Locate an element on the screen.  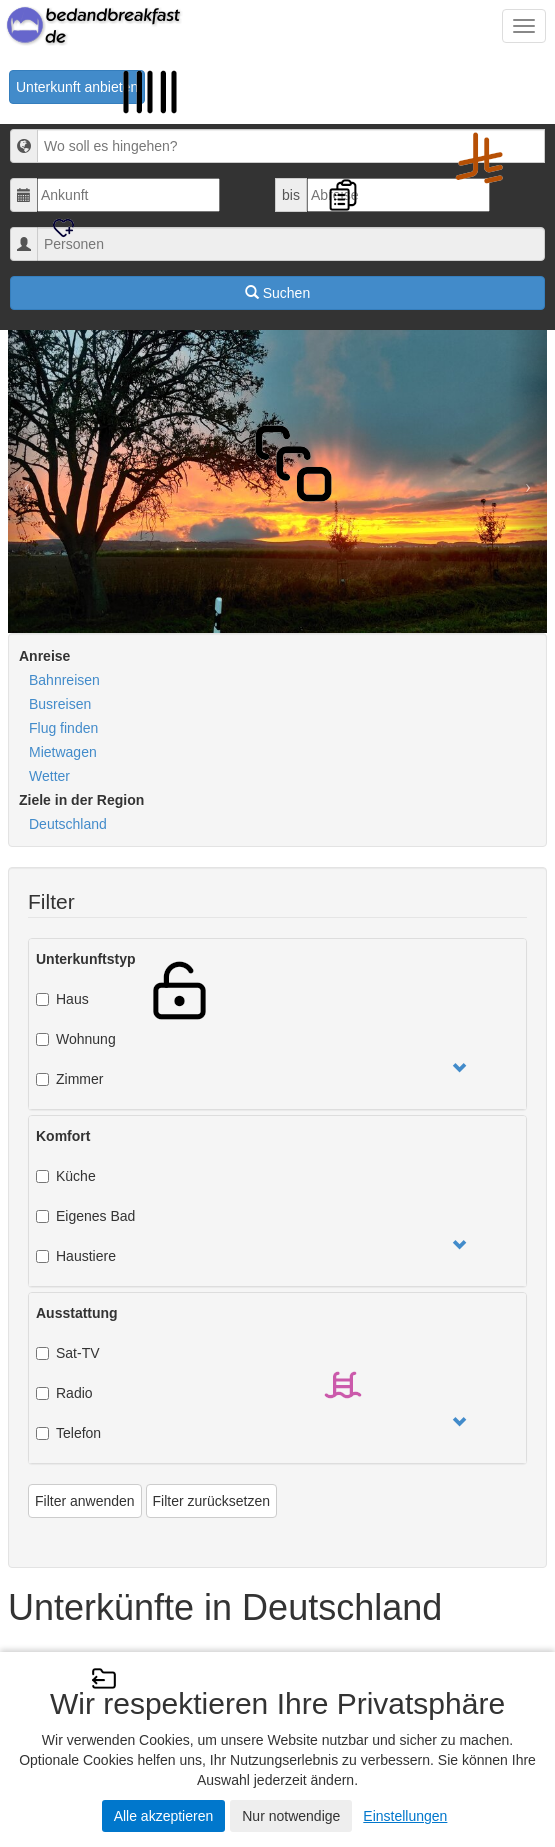
access pool or swimming area information is located at coordinates (343, 1385).